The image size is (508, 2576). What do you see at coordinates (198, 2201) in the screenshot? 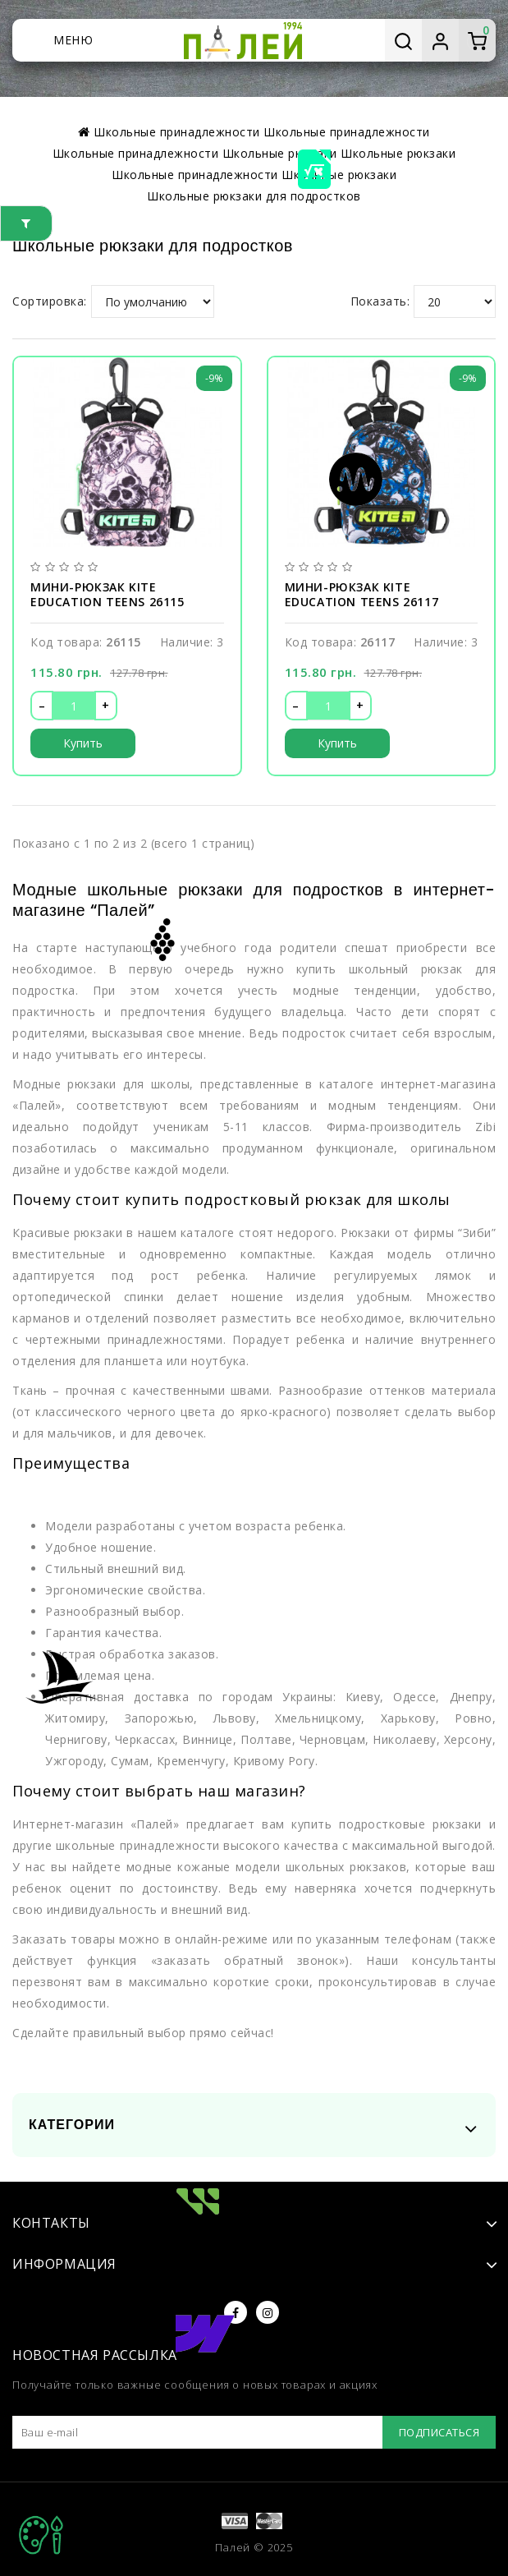
I see `western digital brand logo` at bounding box center [198, 2201].